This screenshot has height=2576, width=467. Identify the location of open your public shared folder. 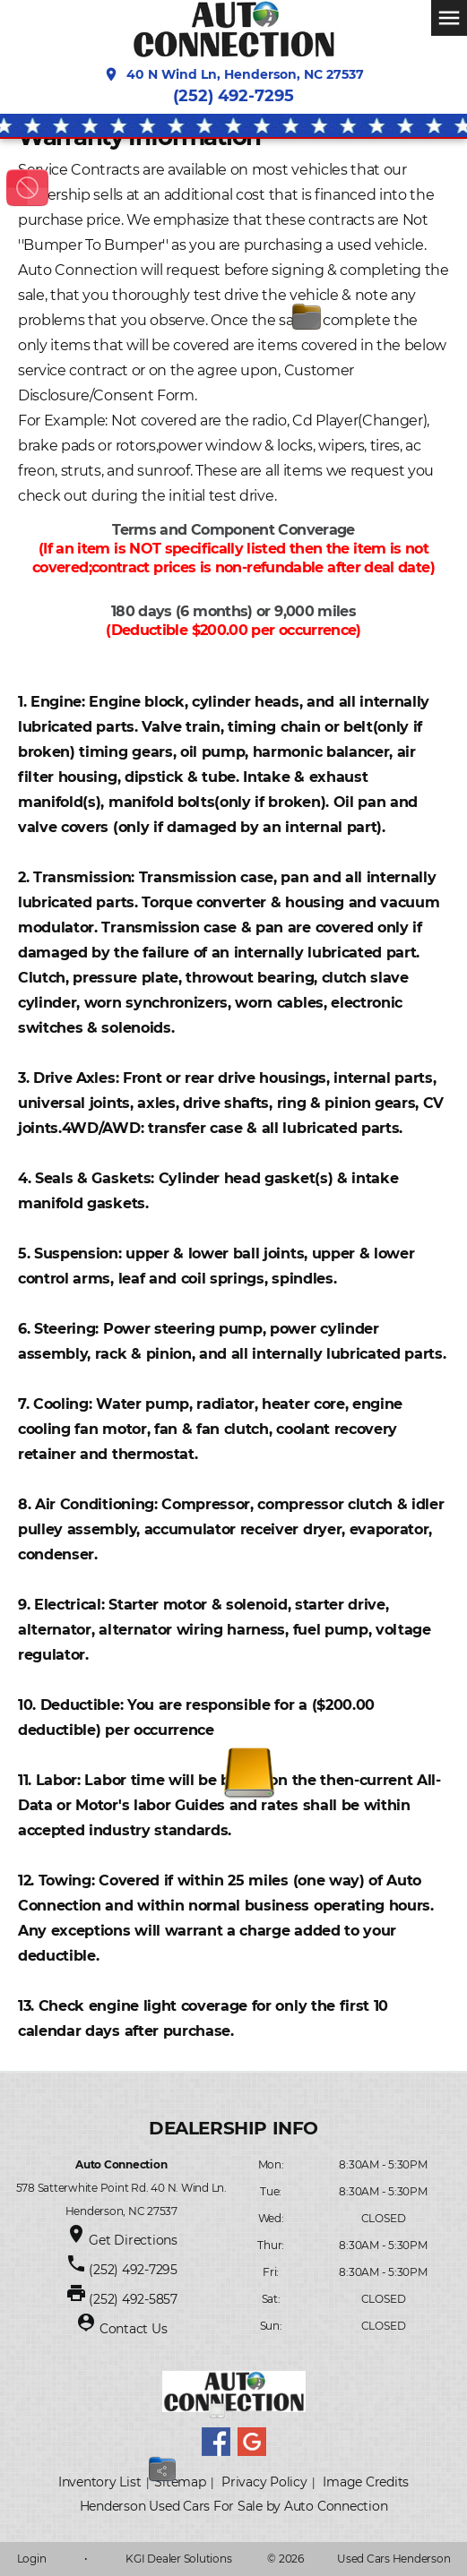
(162, 2469).